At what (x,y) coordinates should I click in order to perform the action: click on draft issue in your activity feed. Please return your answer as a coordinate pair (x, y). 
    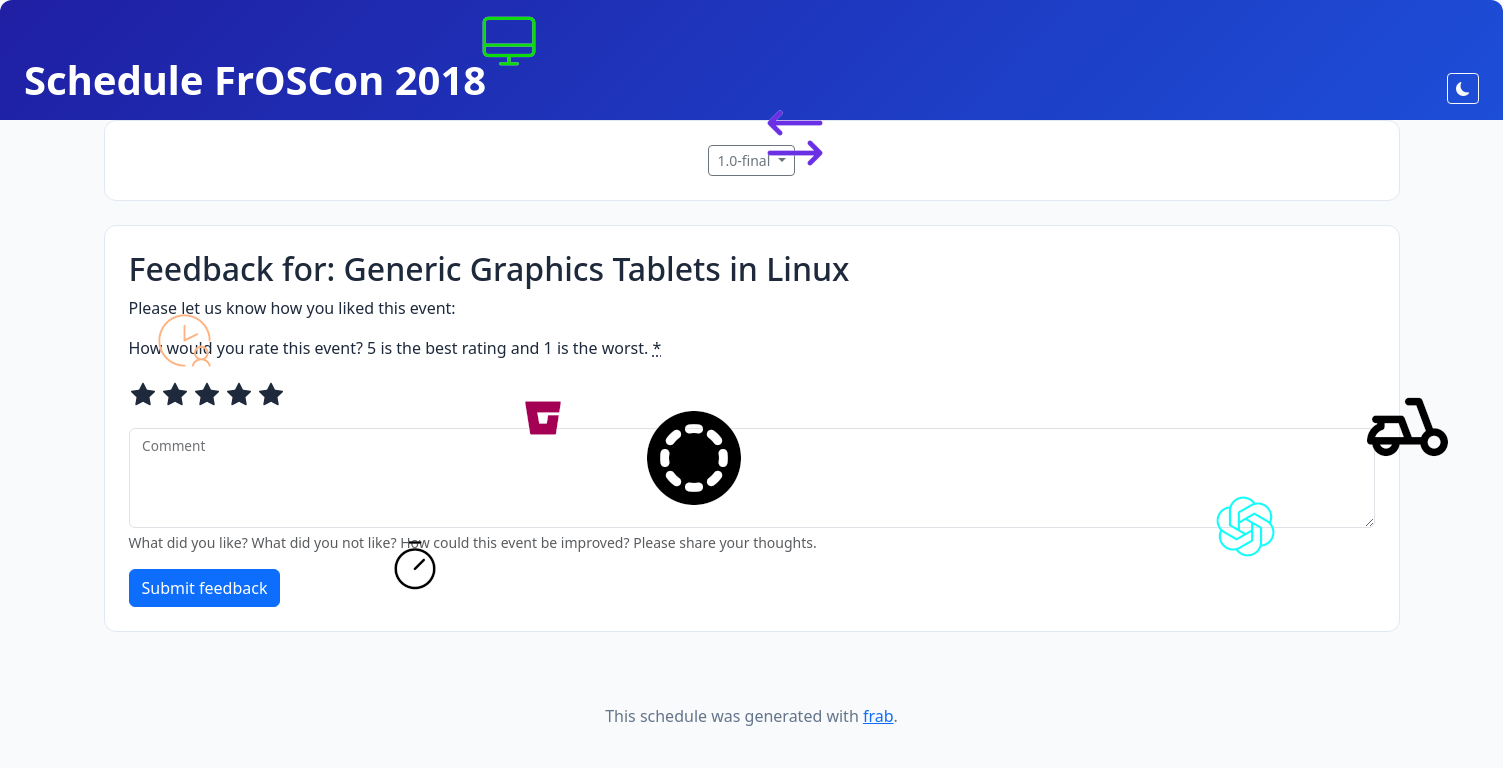
    Looking at the image, I should click on (694, 458).